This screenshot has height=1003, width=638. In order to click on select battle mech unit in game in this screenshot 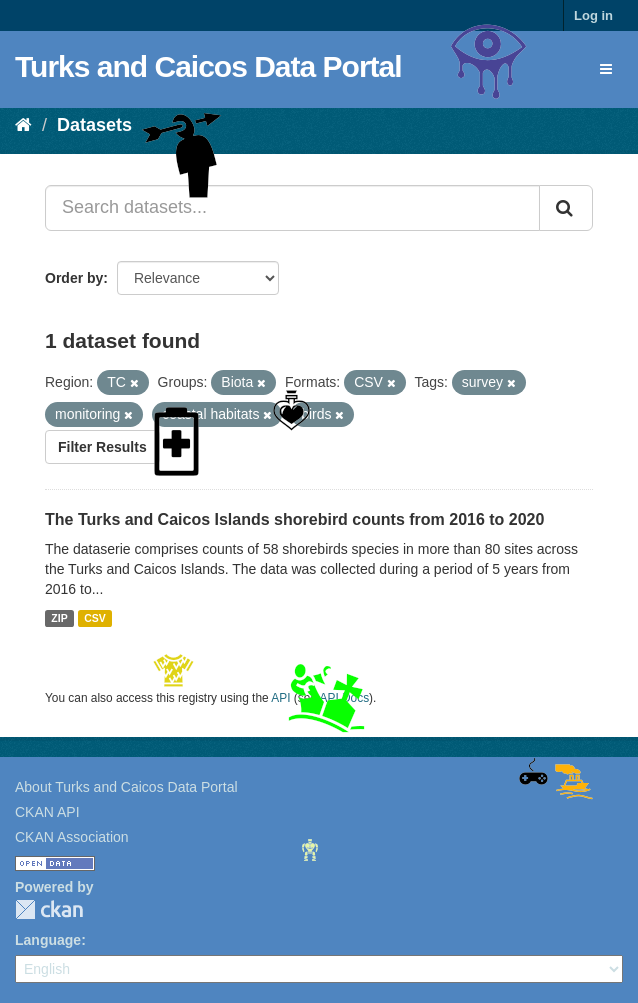, I will do `click(310, 850)`.